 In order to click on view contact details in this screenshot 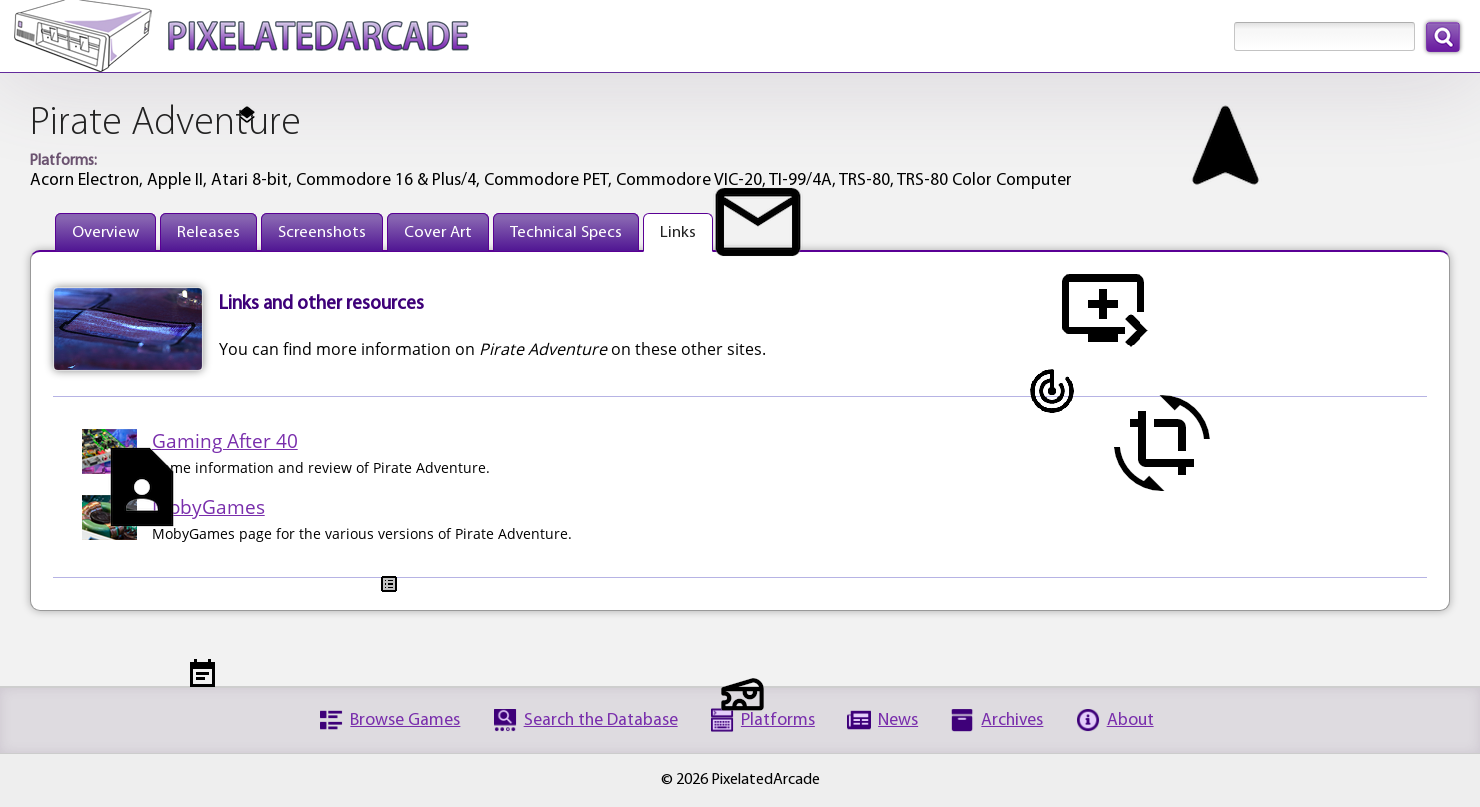, I will do `click(142, 487)`.